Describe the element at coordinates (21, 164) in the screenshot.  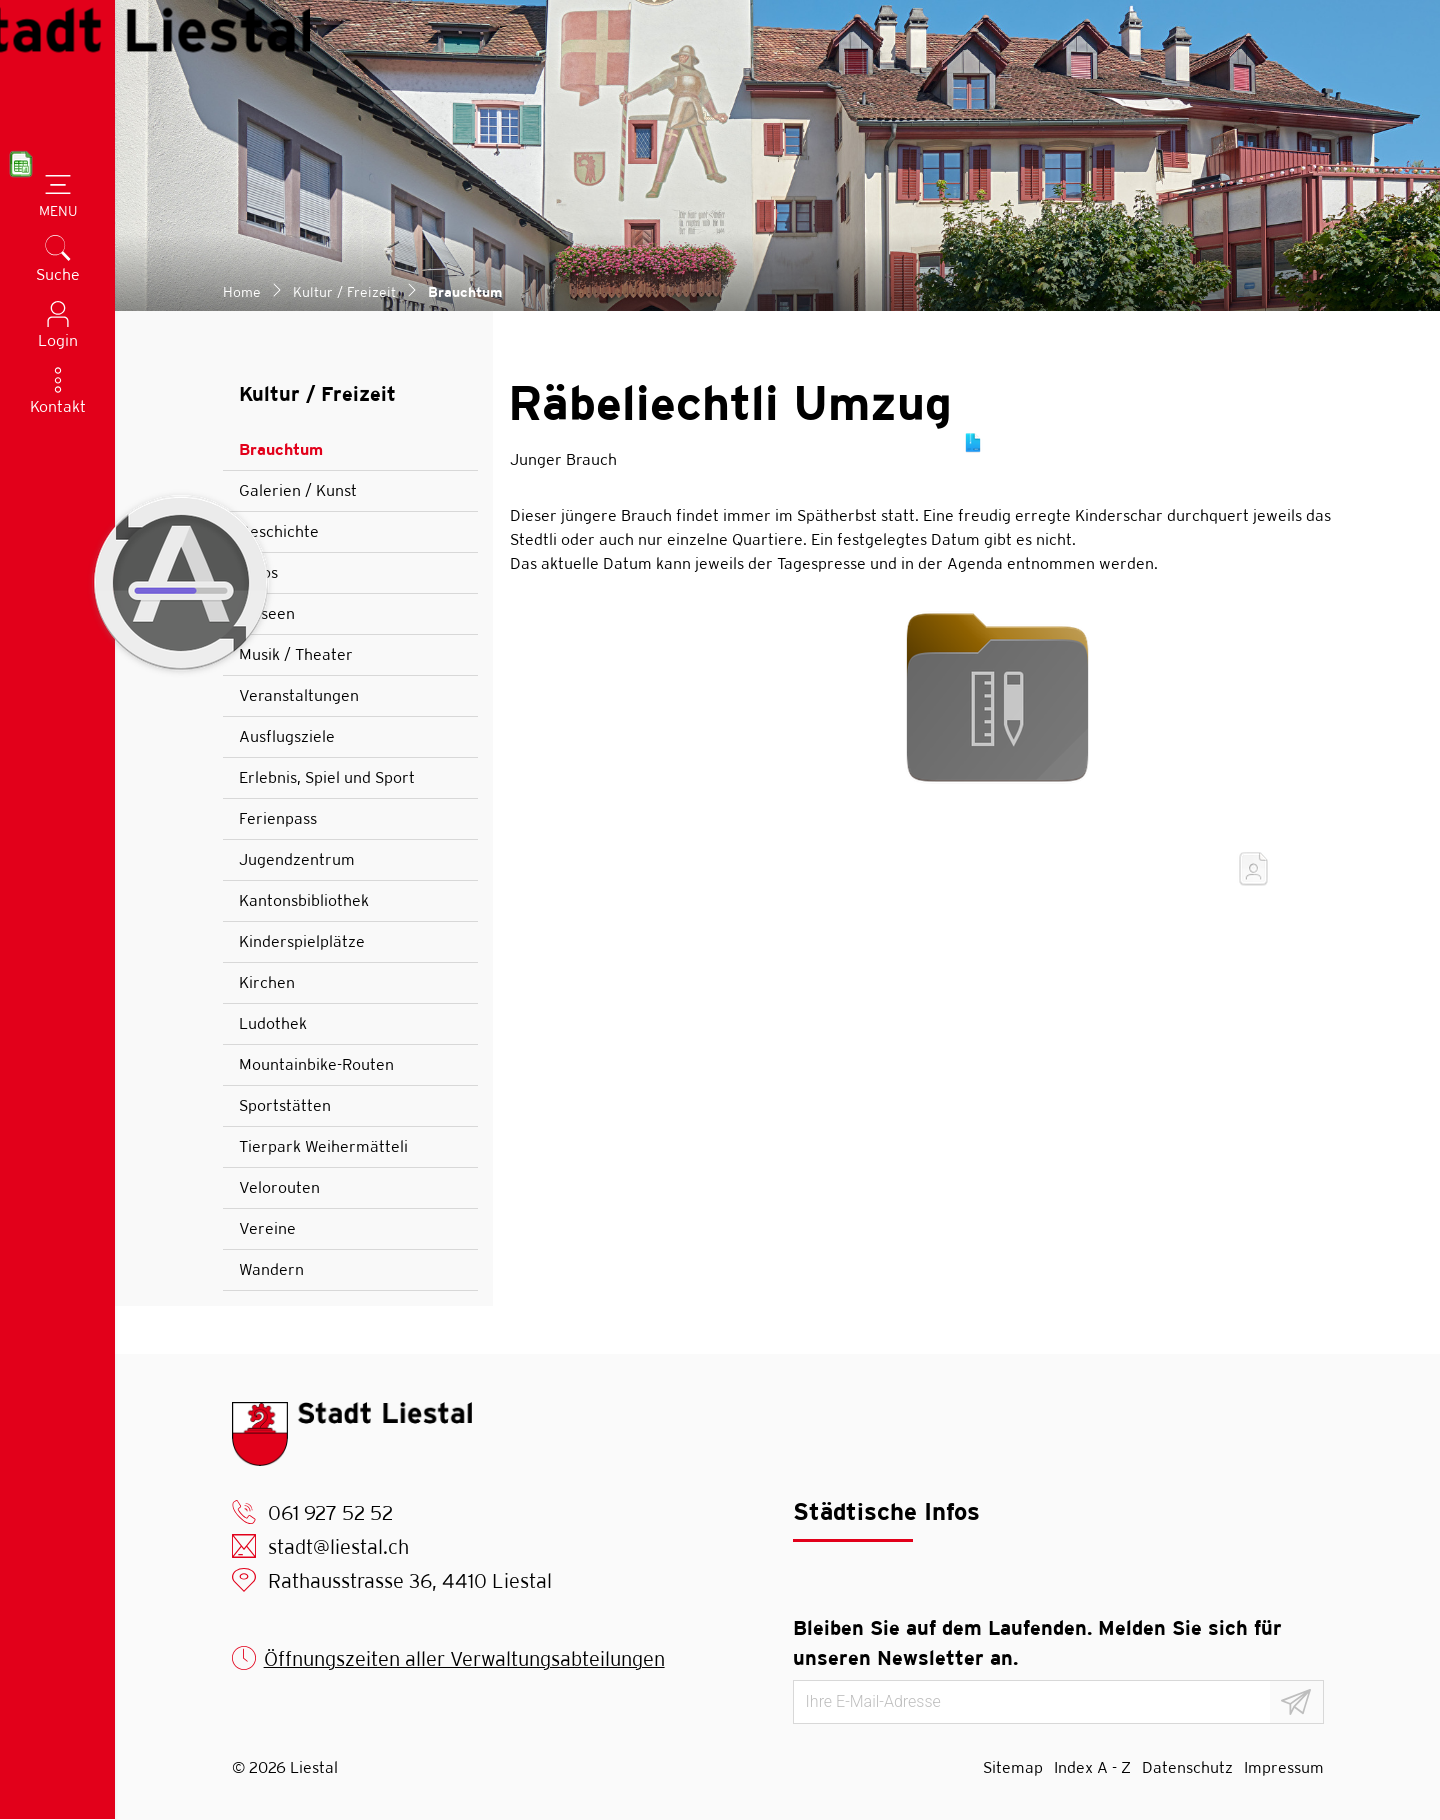
I see `libreoffice calc spreadsheet template file` at that location.